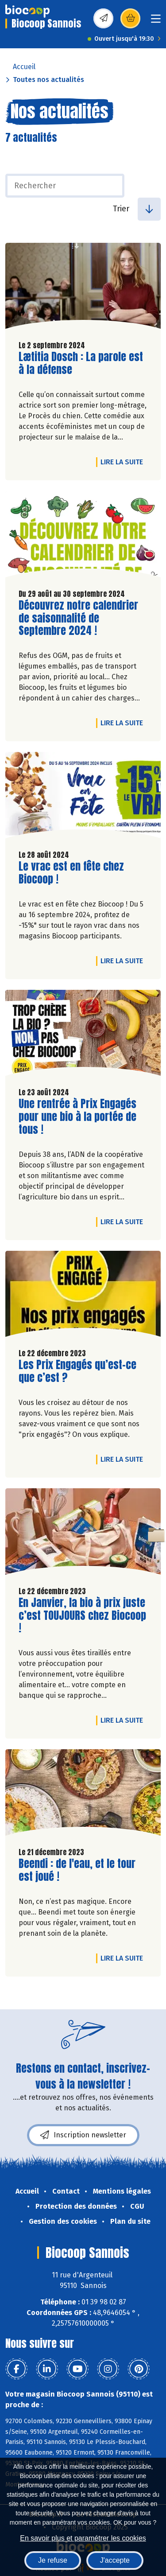 Image resolution: width=166 pixels, height=2576 pixels. Describe the element at coordinates (76, 246) in the screenshot. I see `sort items in ascending order` at that location.